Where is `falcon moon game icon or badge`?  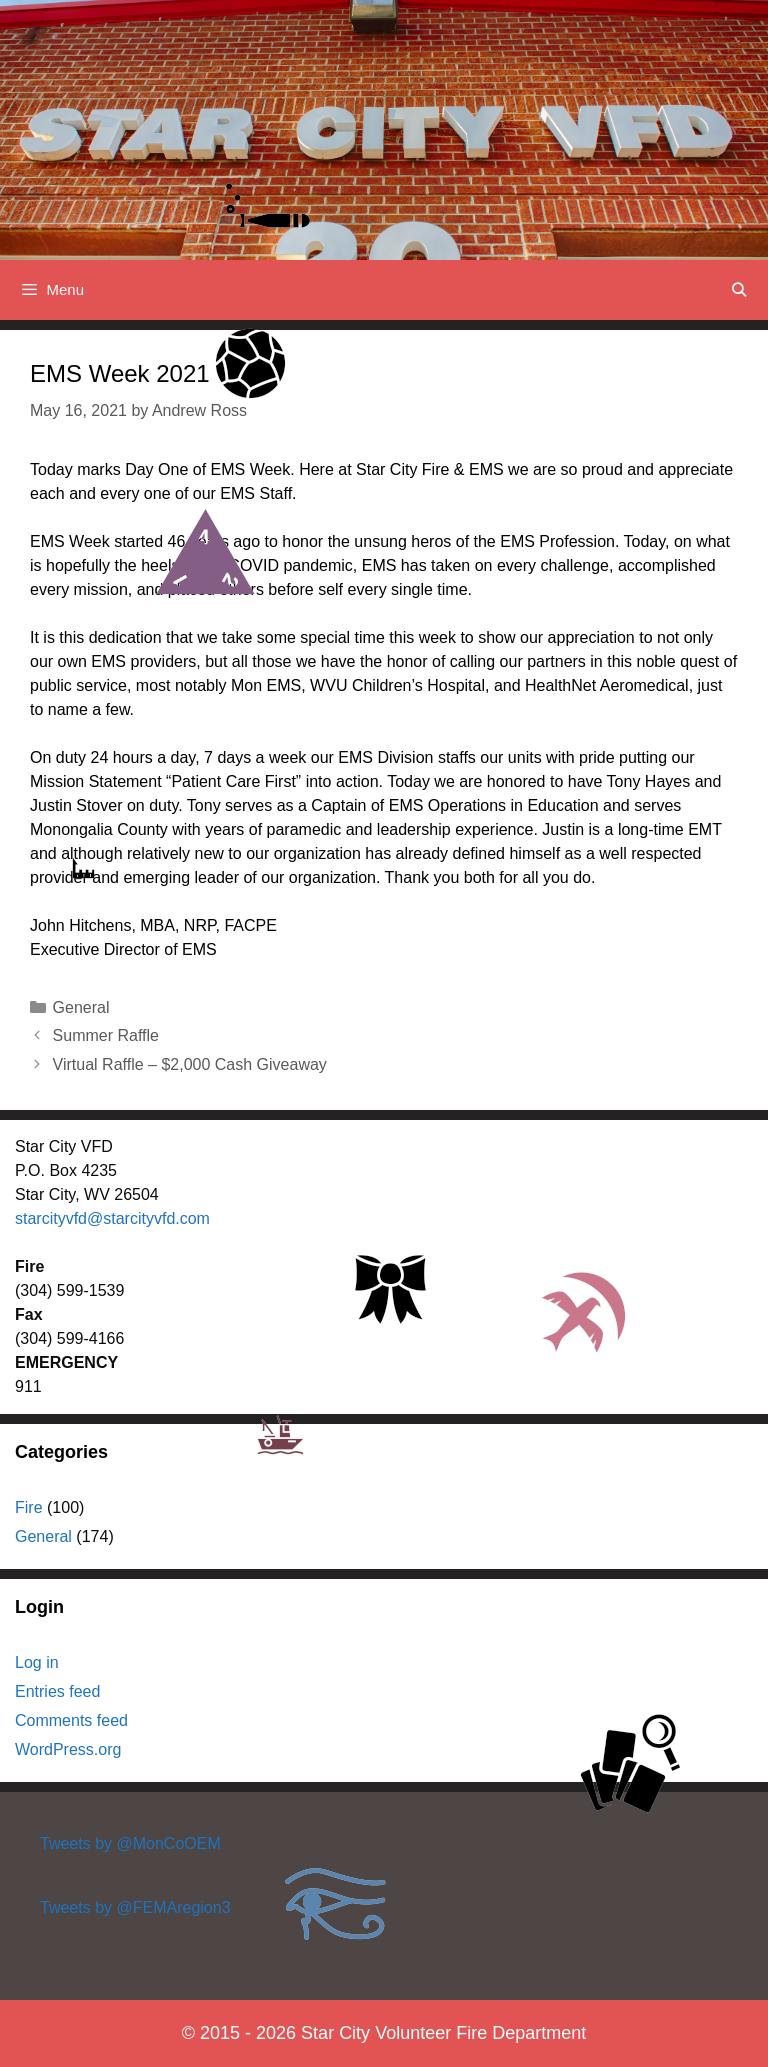
falcon moon game icon or badge is located at coordinates (583, 1312).